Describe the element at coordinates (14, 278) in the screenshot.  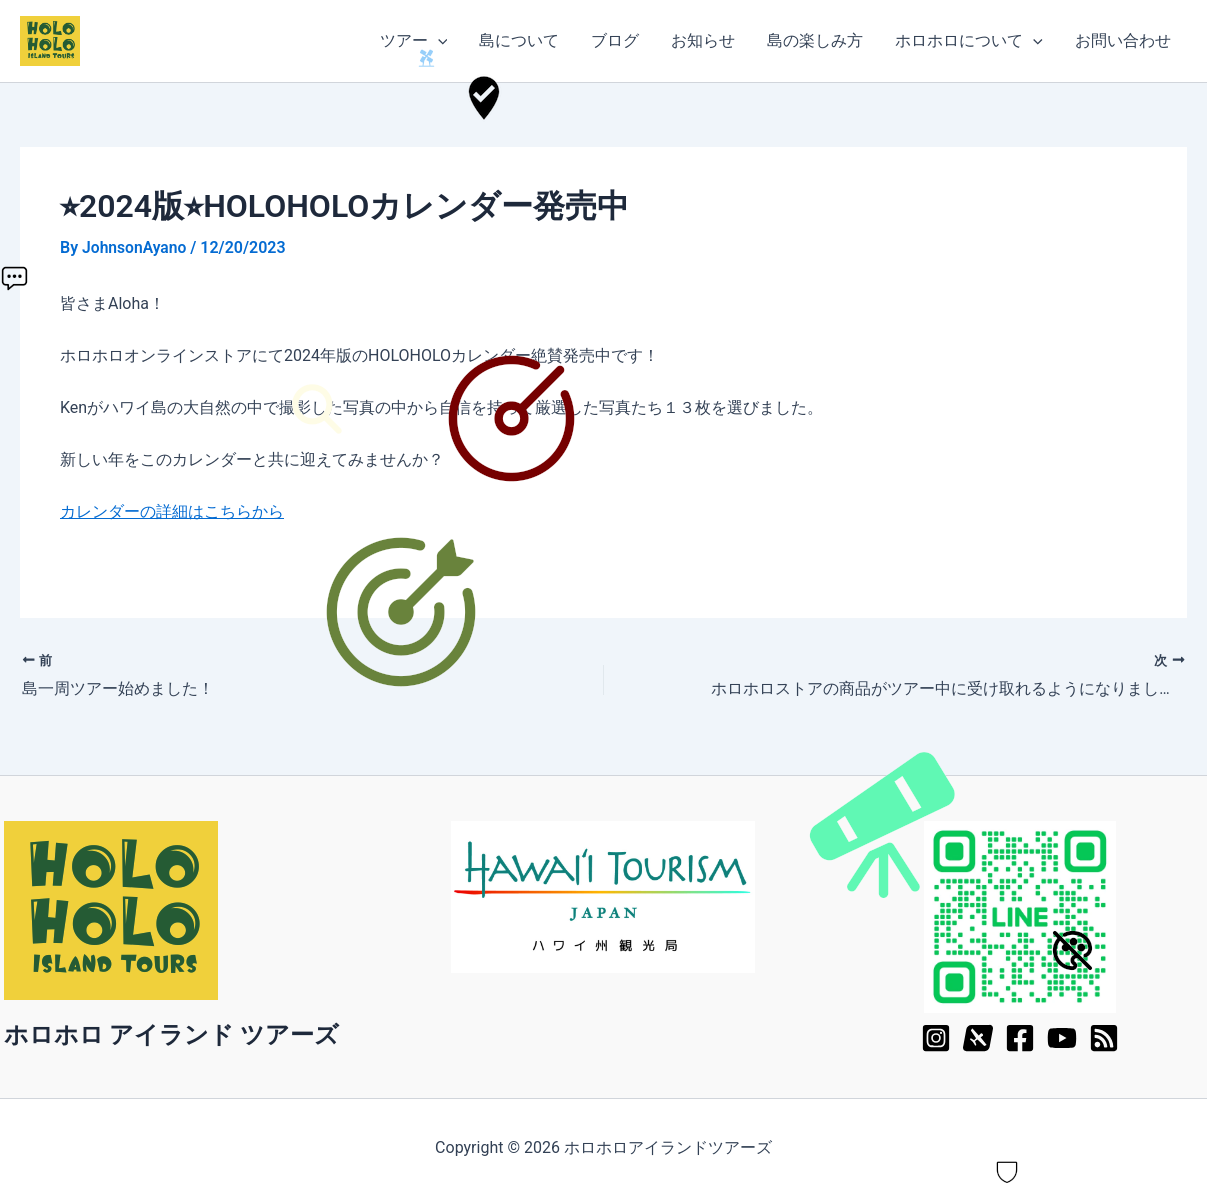
I see `open chat or messaging` at that location.